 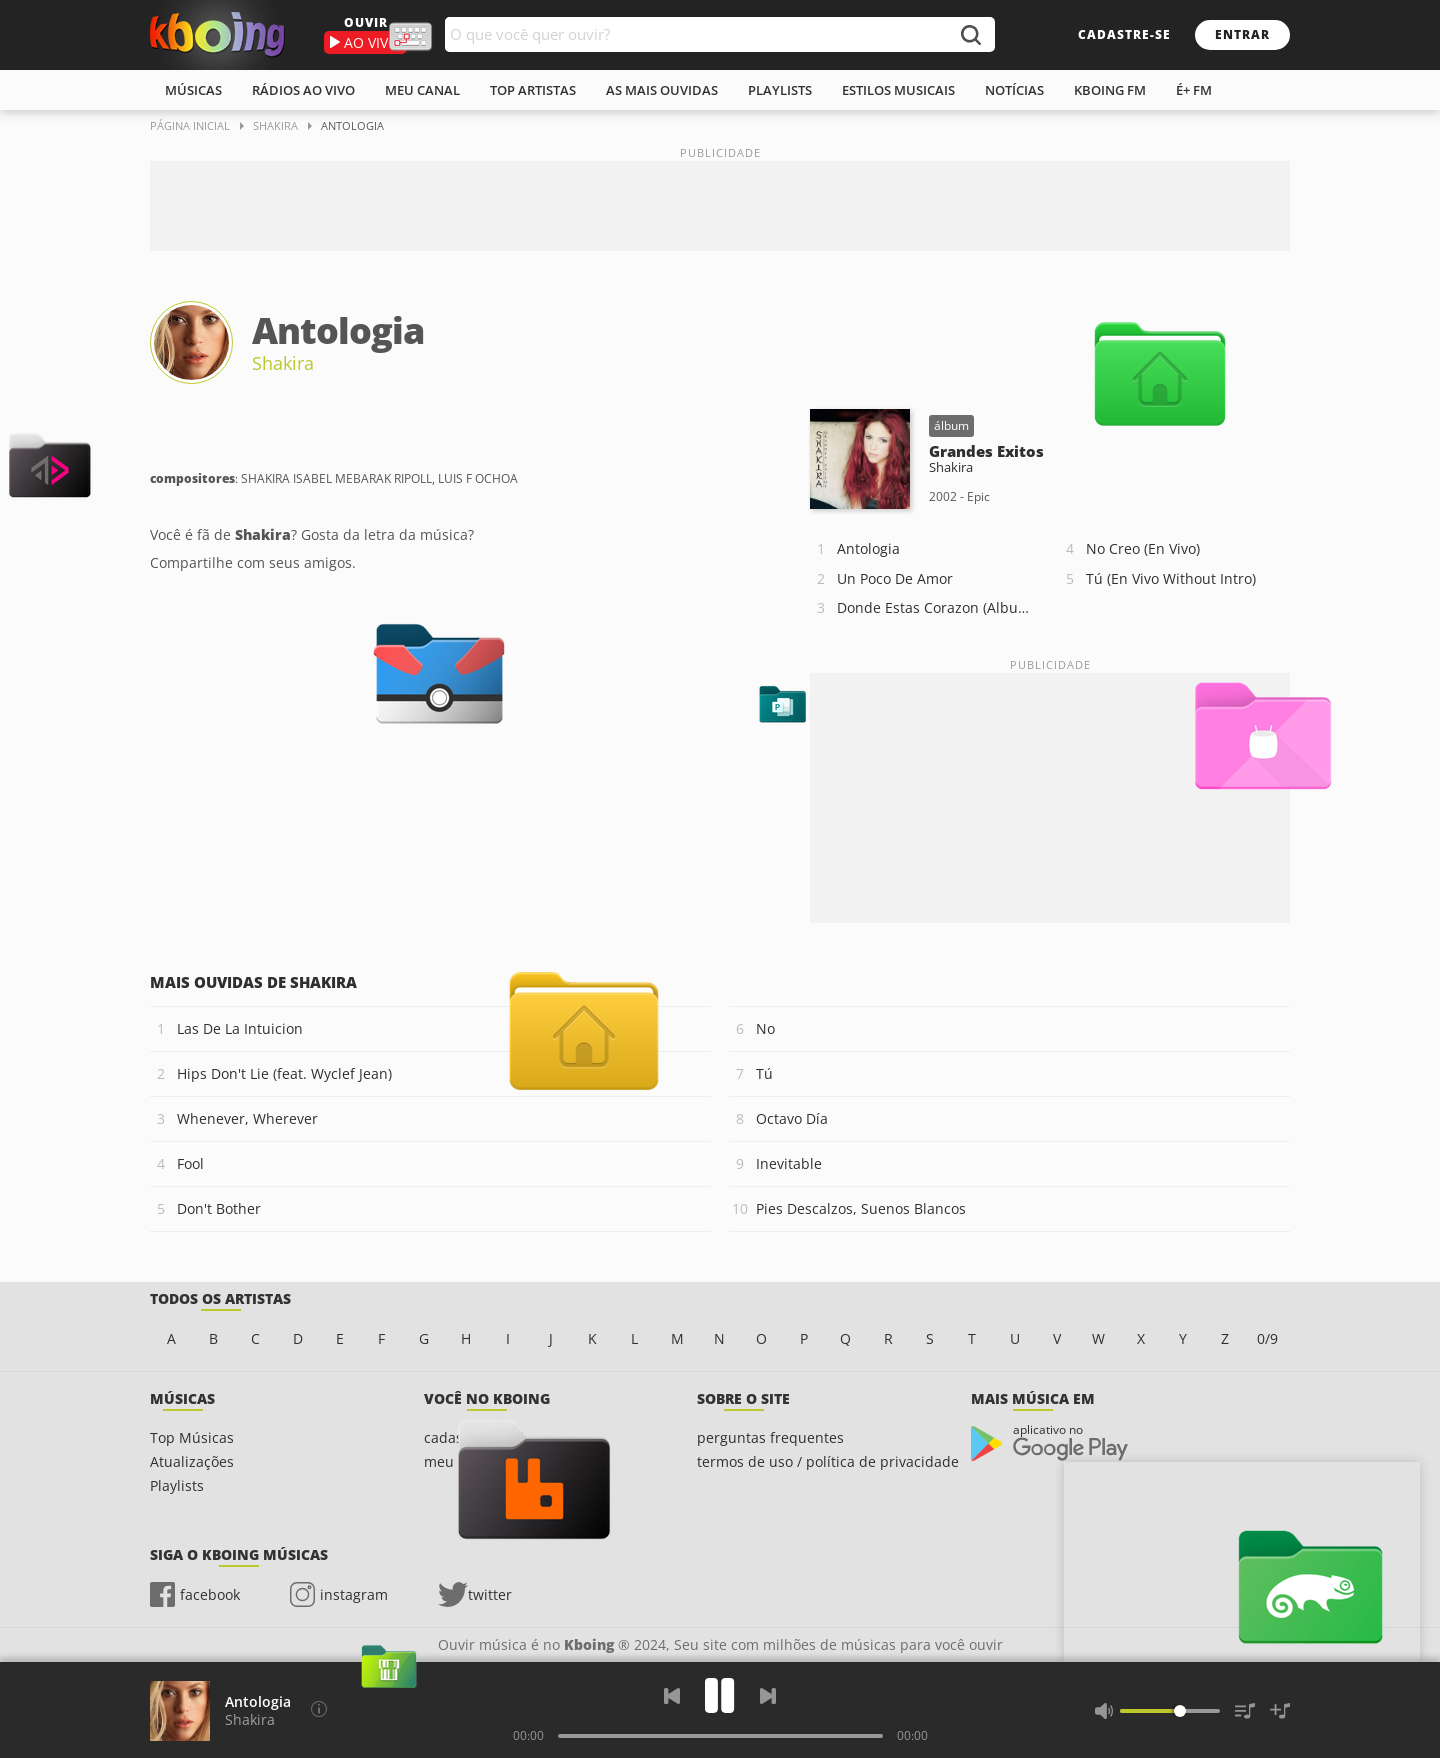 What do you see at coordinates (1160, 374) in the screenshot?
I see `open your home folder` at bounding box center [1160, 374].